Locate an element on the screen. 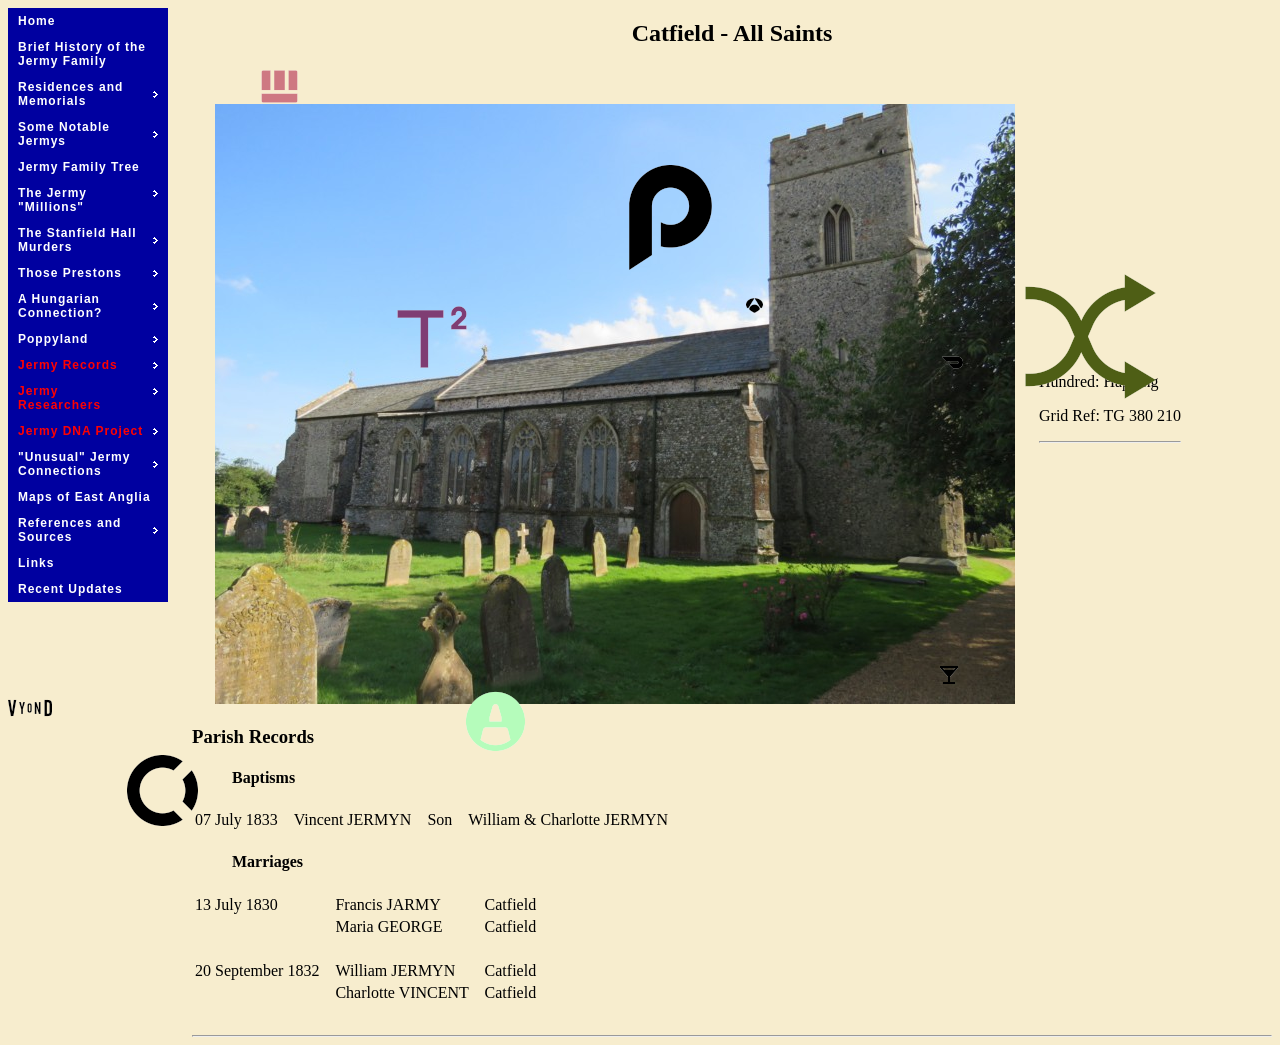  format text as superscript is located at coordinates (432, 337).